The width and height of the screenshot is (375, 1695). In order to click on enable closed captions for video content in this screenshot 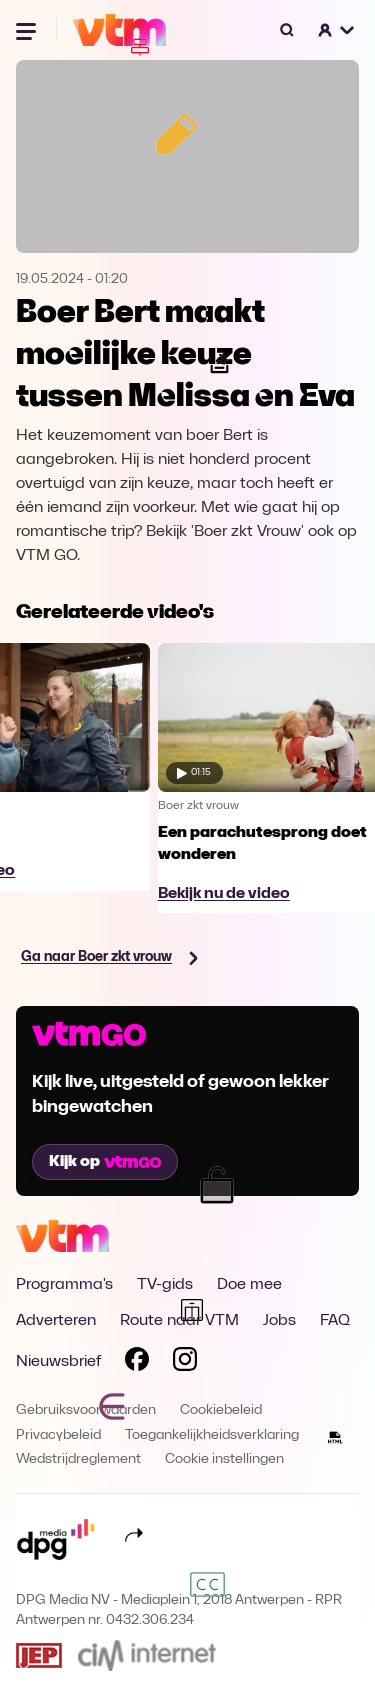, I will do `click(207, 1584)`.